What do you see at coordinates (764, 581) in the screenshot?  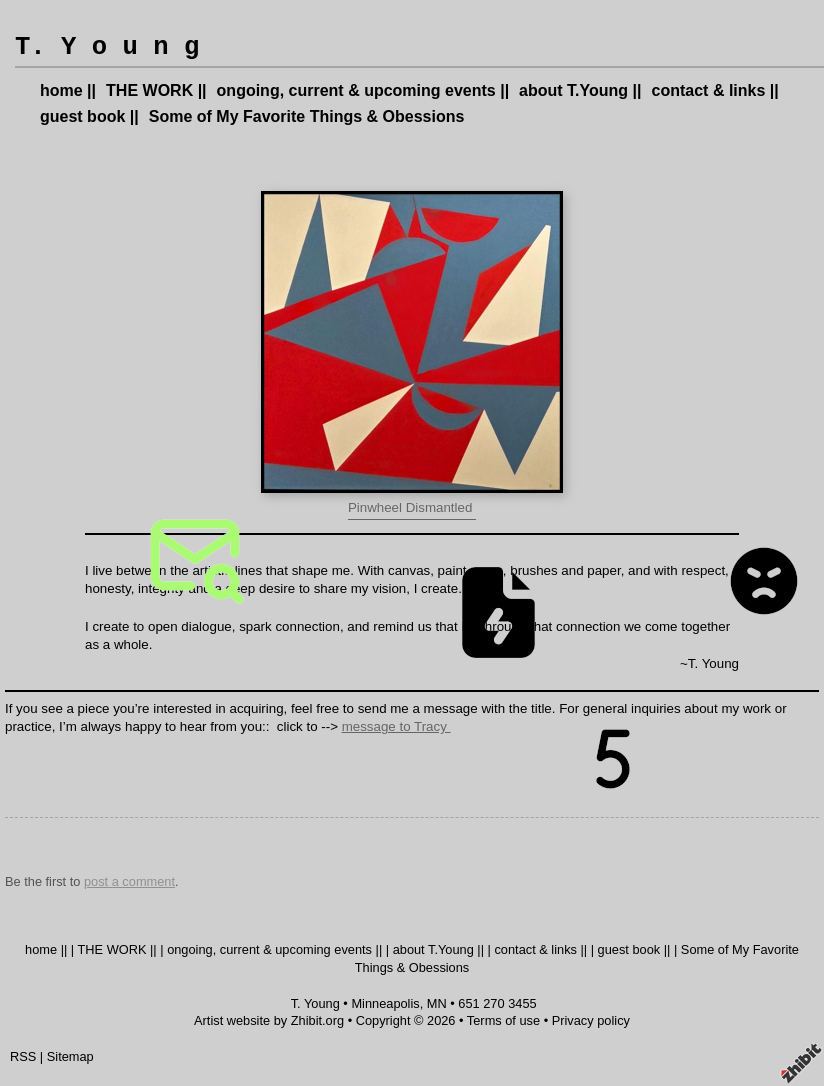 I see `select angry mood or emotion` at bounding box center [764, 581].